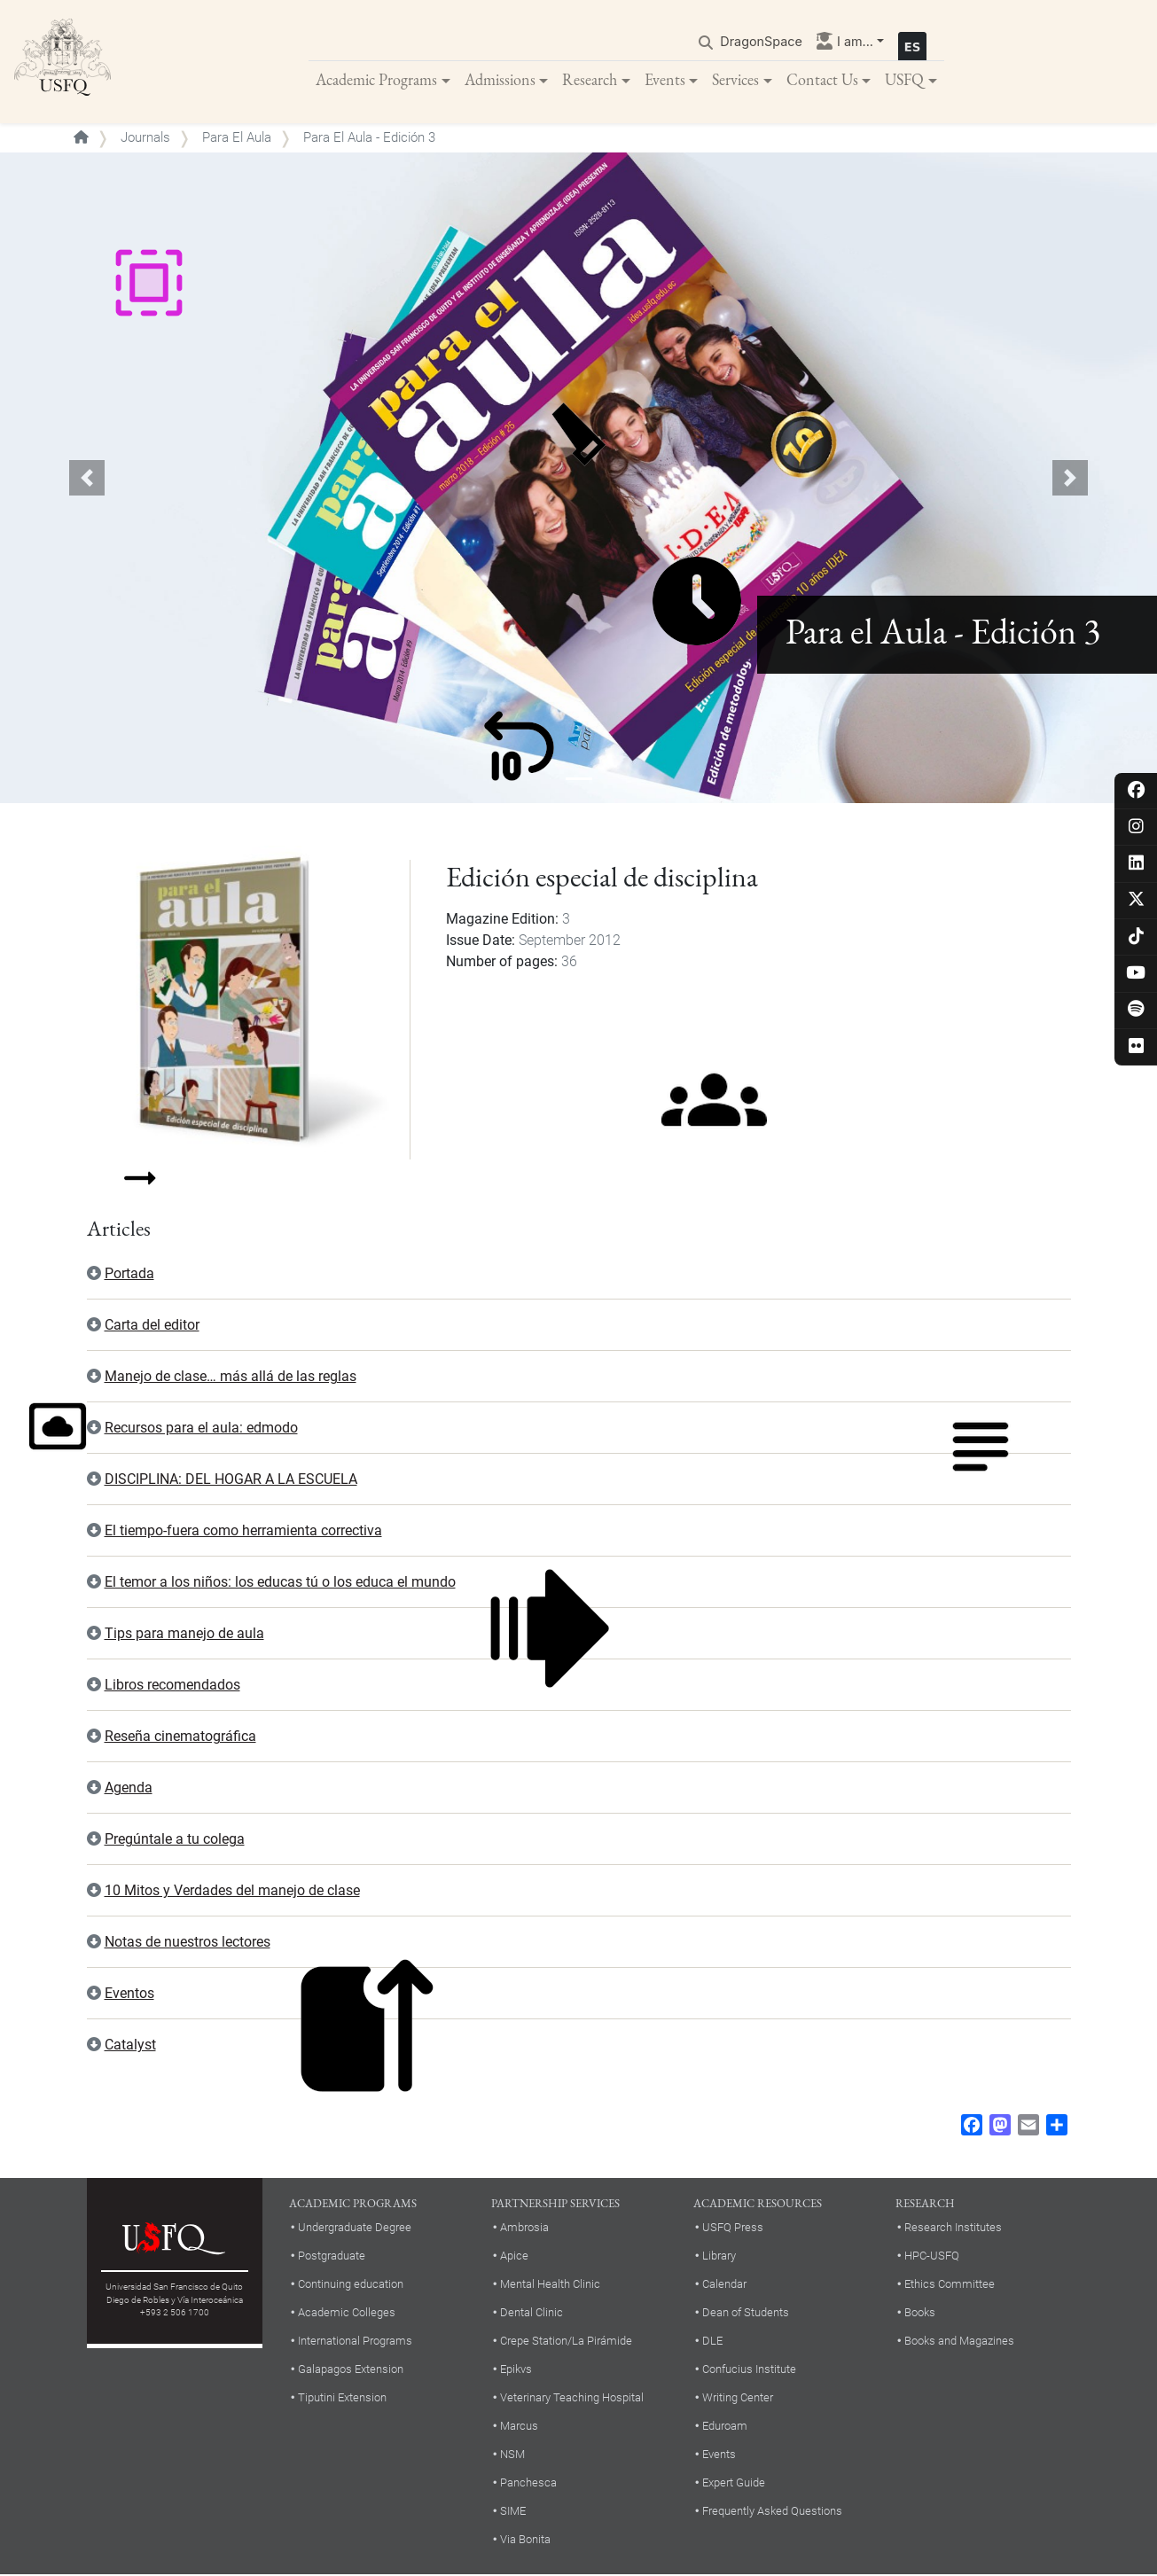 This screenshot has height=2576, width=1157. Describe the element at coordinates (58, 1426) in the screenshot. I see `access daydream or screen saver settings` at that location.